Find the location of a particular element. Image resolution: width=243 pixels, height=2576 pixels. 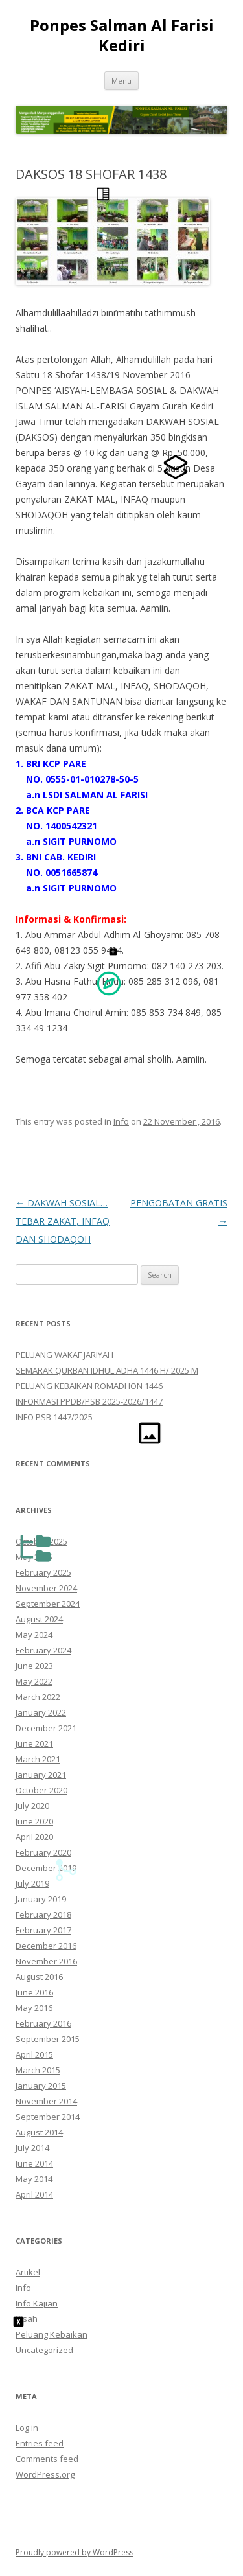

add a new event to your calendar is located at coordinates (113, 951).